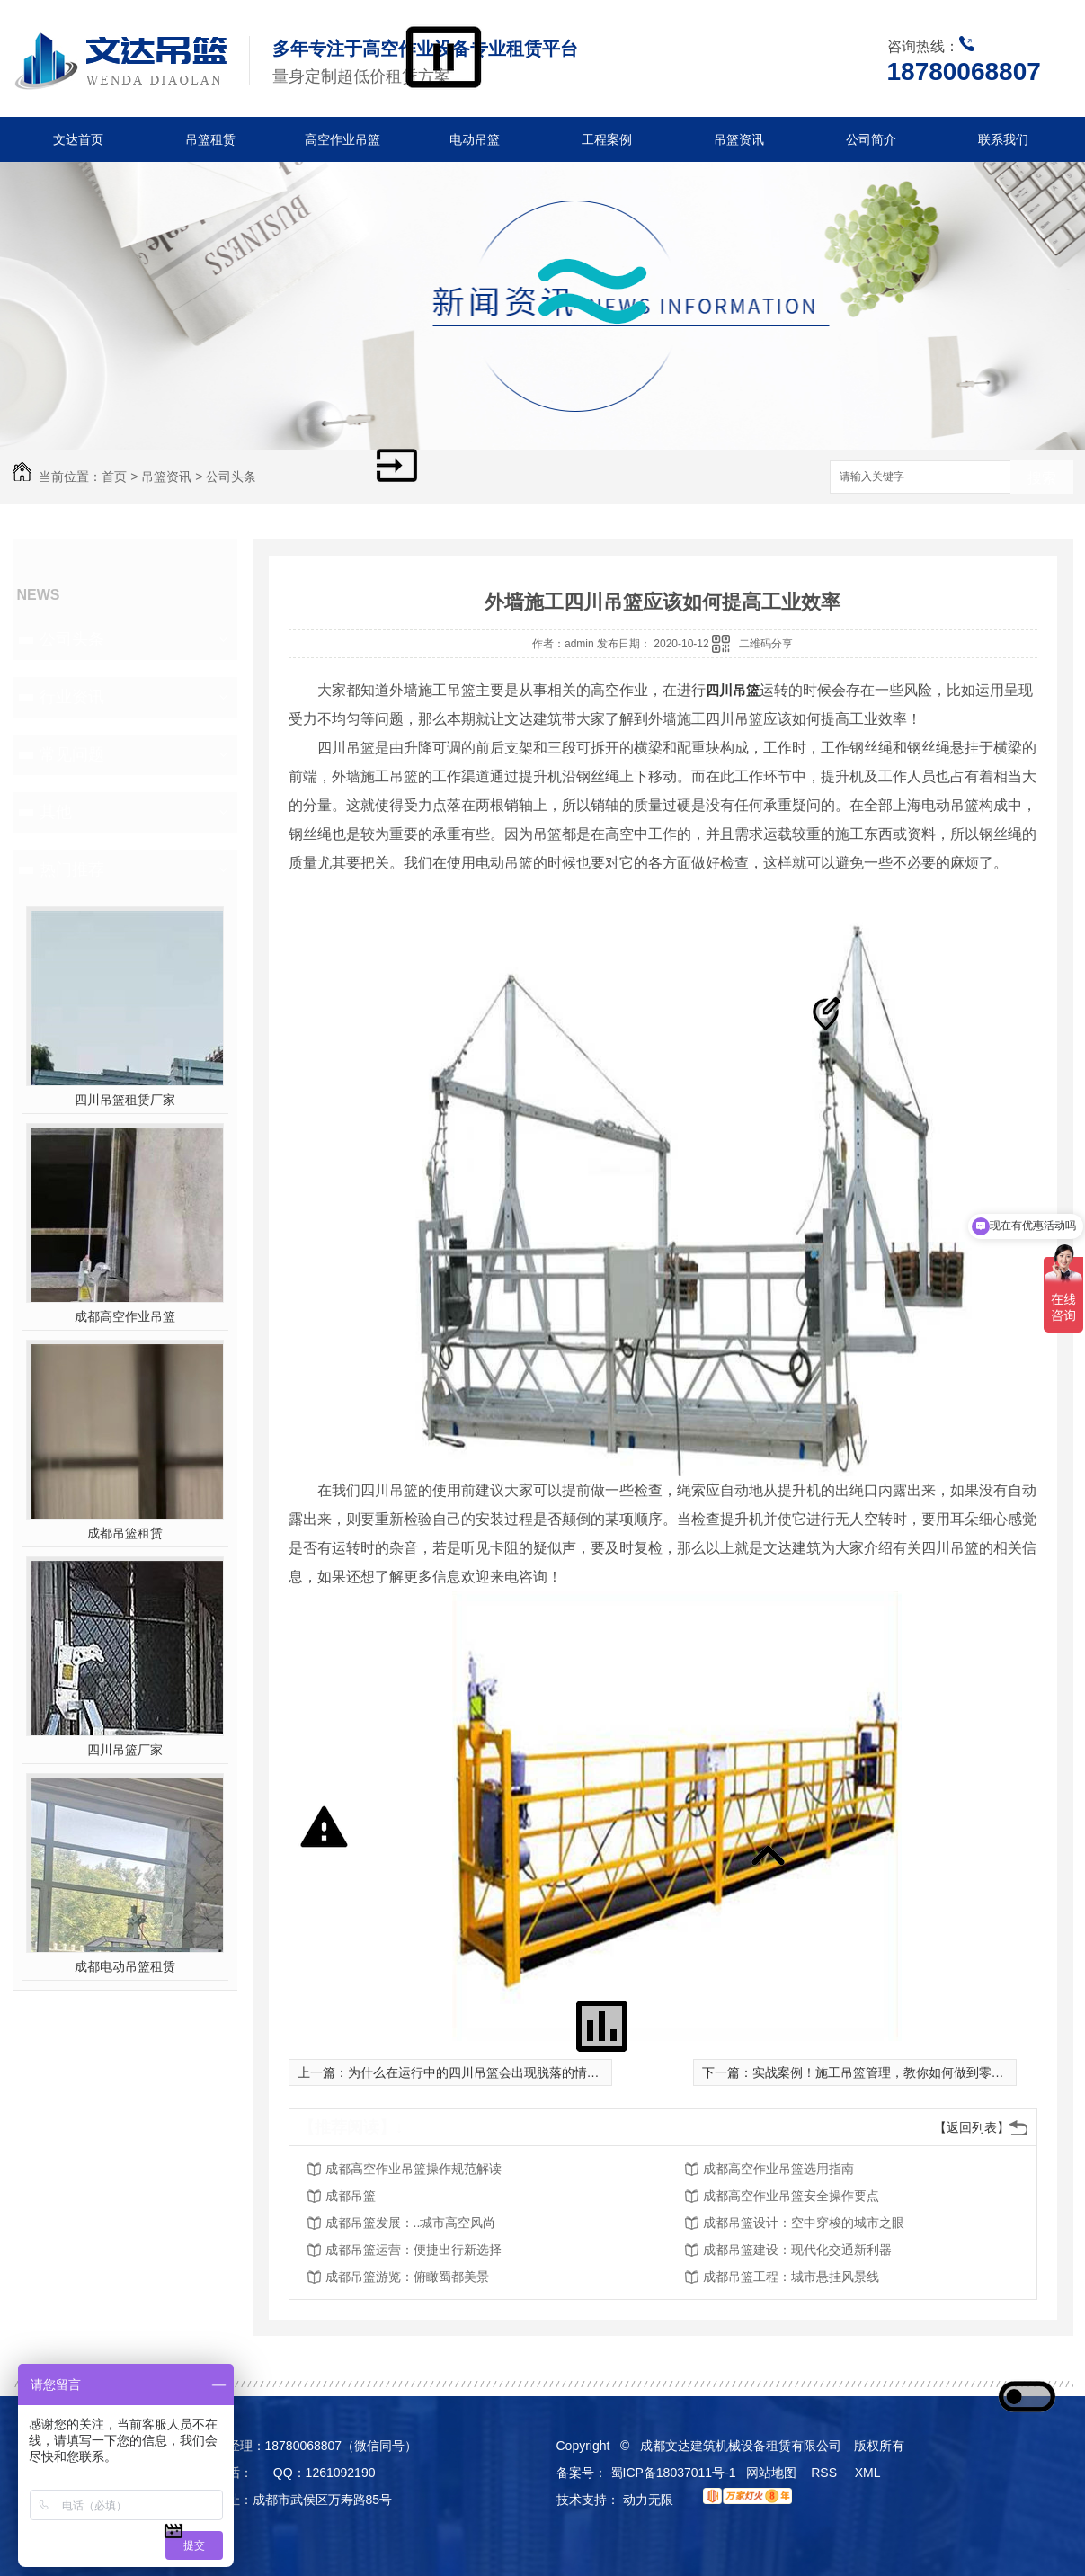 The width and height of the screenshot is (1085, 2576). Describe the element at coordinates (768, 1856) in the screenshot. I see `collapse an expanded section` at that location.